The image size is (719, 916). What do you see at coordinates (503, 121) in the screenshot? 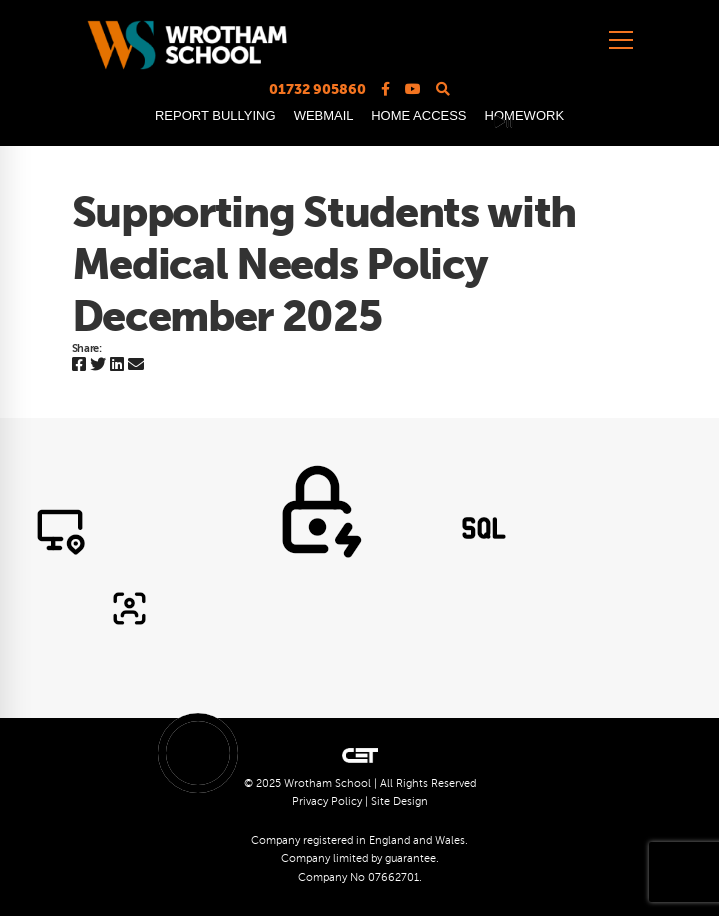
I see `toggle between play and pause for media` at bounding box center [503, 121].